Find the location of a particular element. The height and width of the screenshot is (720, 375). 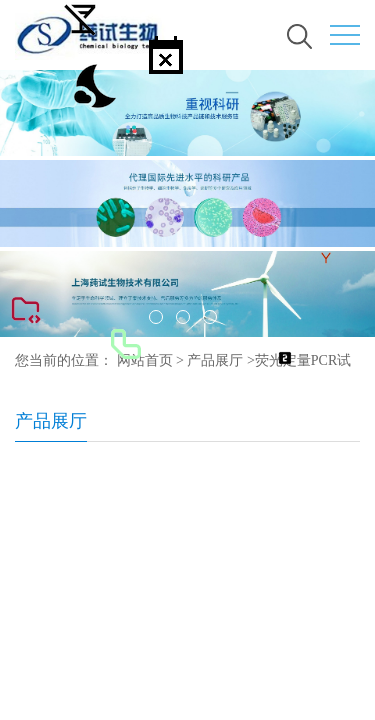

indicates a cancelled or unavailable event is located at coordinates (166, 57).